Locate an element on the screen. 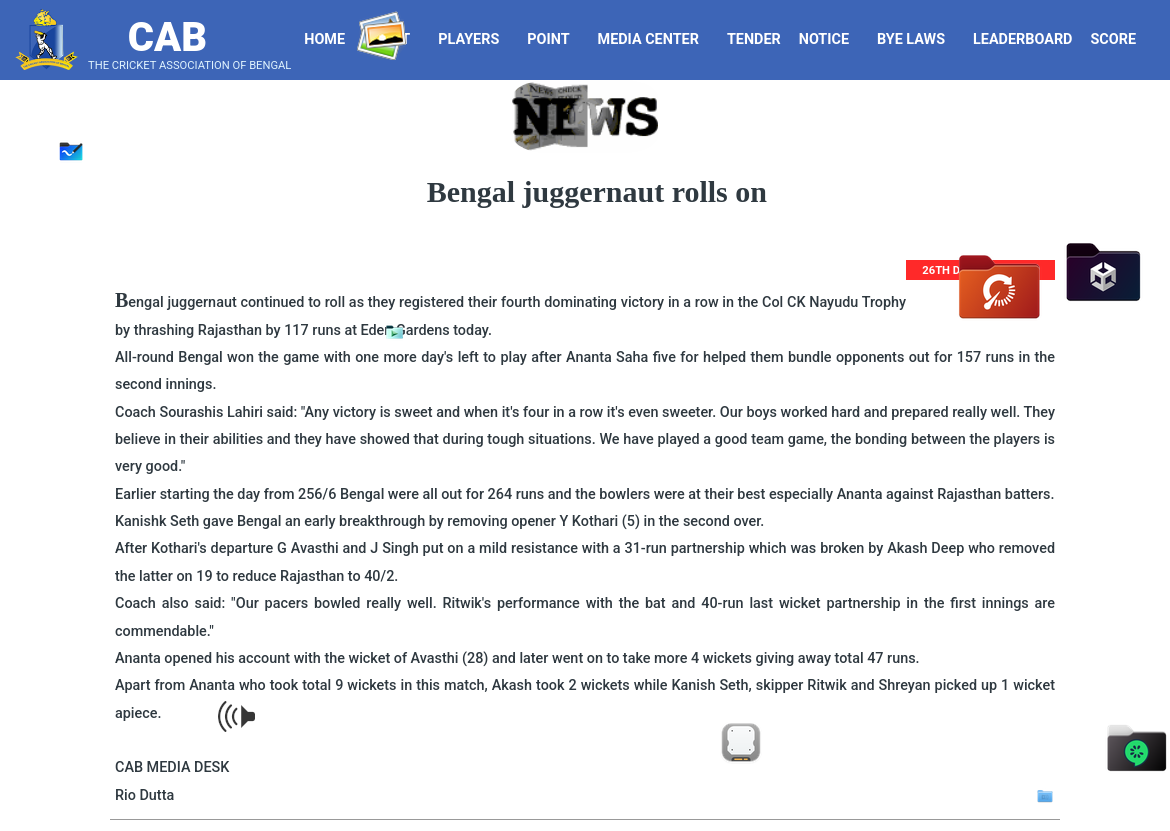 The width and height of the screenshot is (1170, 831). adjust speaker volume settings is located at coordinates (236, 716).